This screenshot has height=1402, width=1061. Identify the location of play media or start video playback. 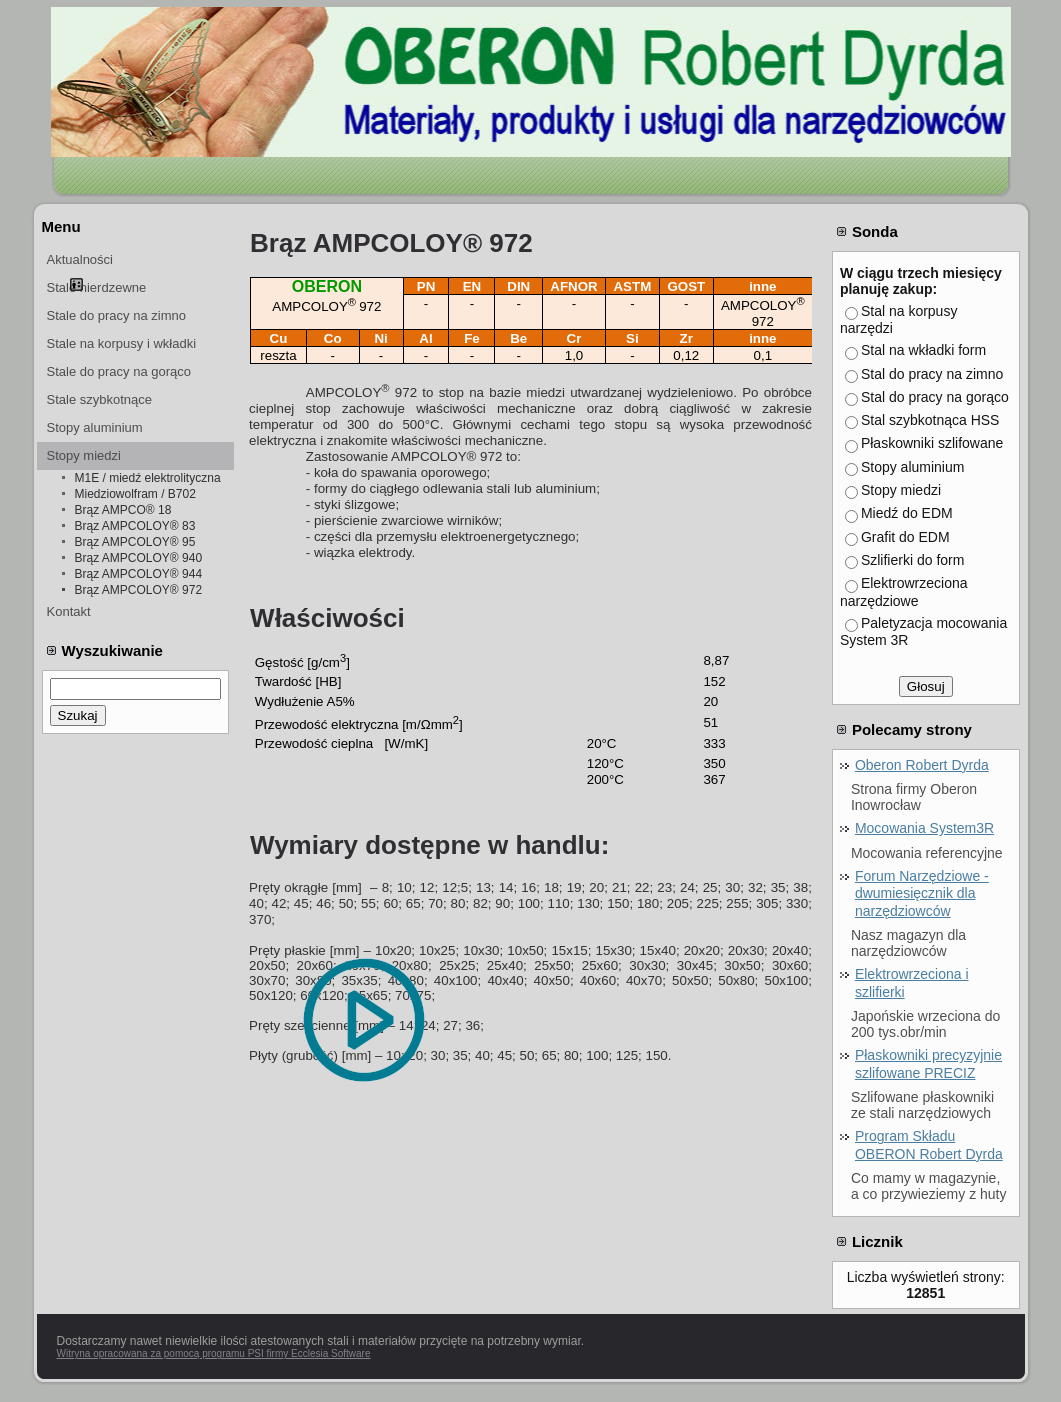
(365, 1020).